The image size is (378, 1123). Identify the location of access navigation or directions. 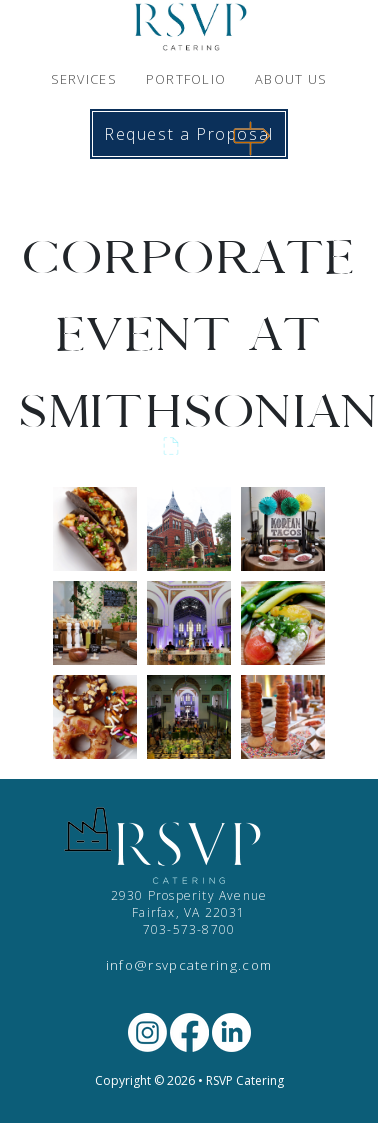
(250, 138).